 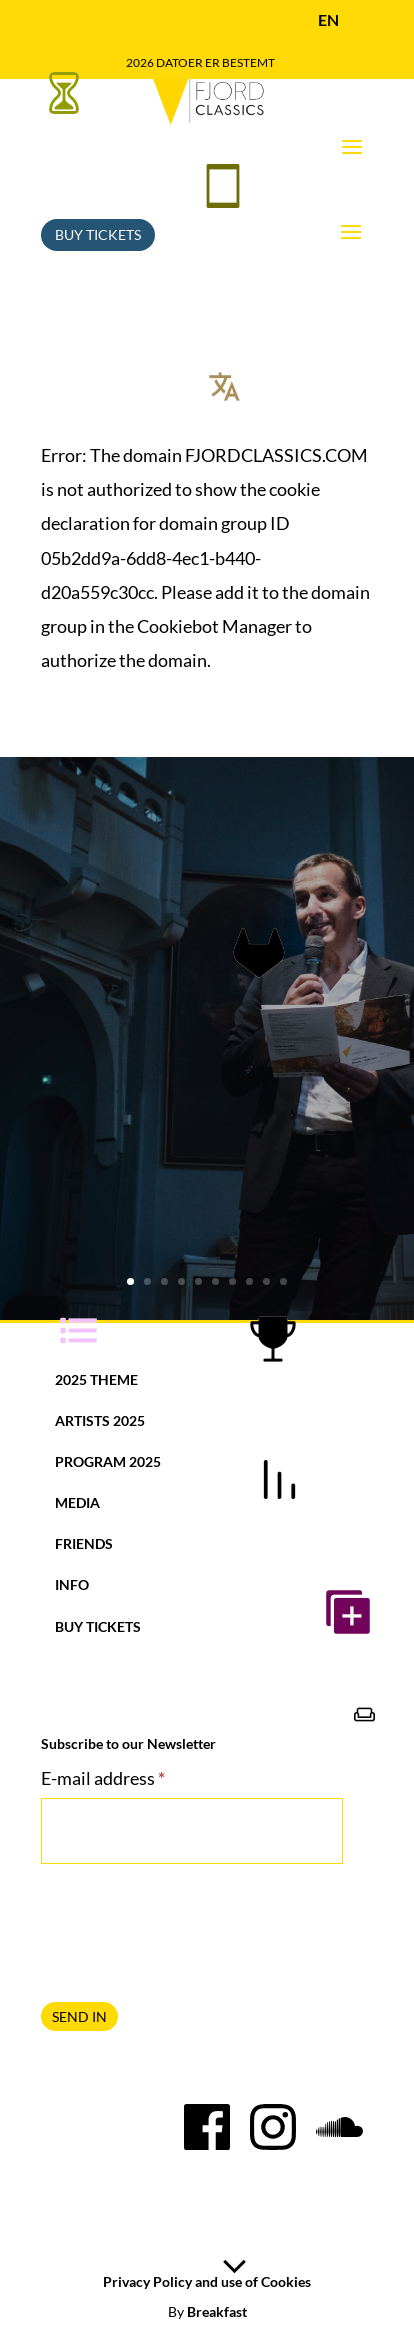 What do you see at coordinates (78, 1330) in the screenshot?
I see `view items in a list format` at bounding box center [78, 1330].